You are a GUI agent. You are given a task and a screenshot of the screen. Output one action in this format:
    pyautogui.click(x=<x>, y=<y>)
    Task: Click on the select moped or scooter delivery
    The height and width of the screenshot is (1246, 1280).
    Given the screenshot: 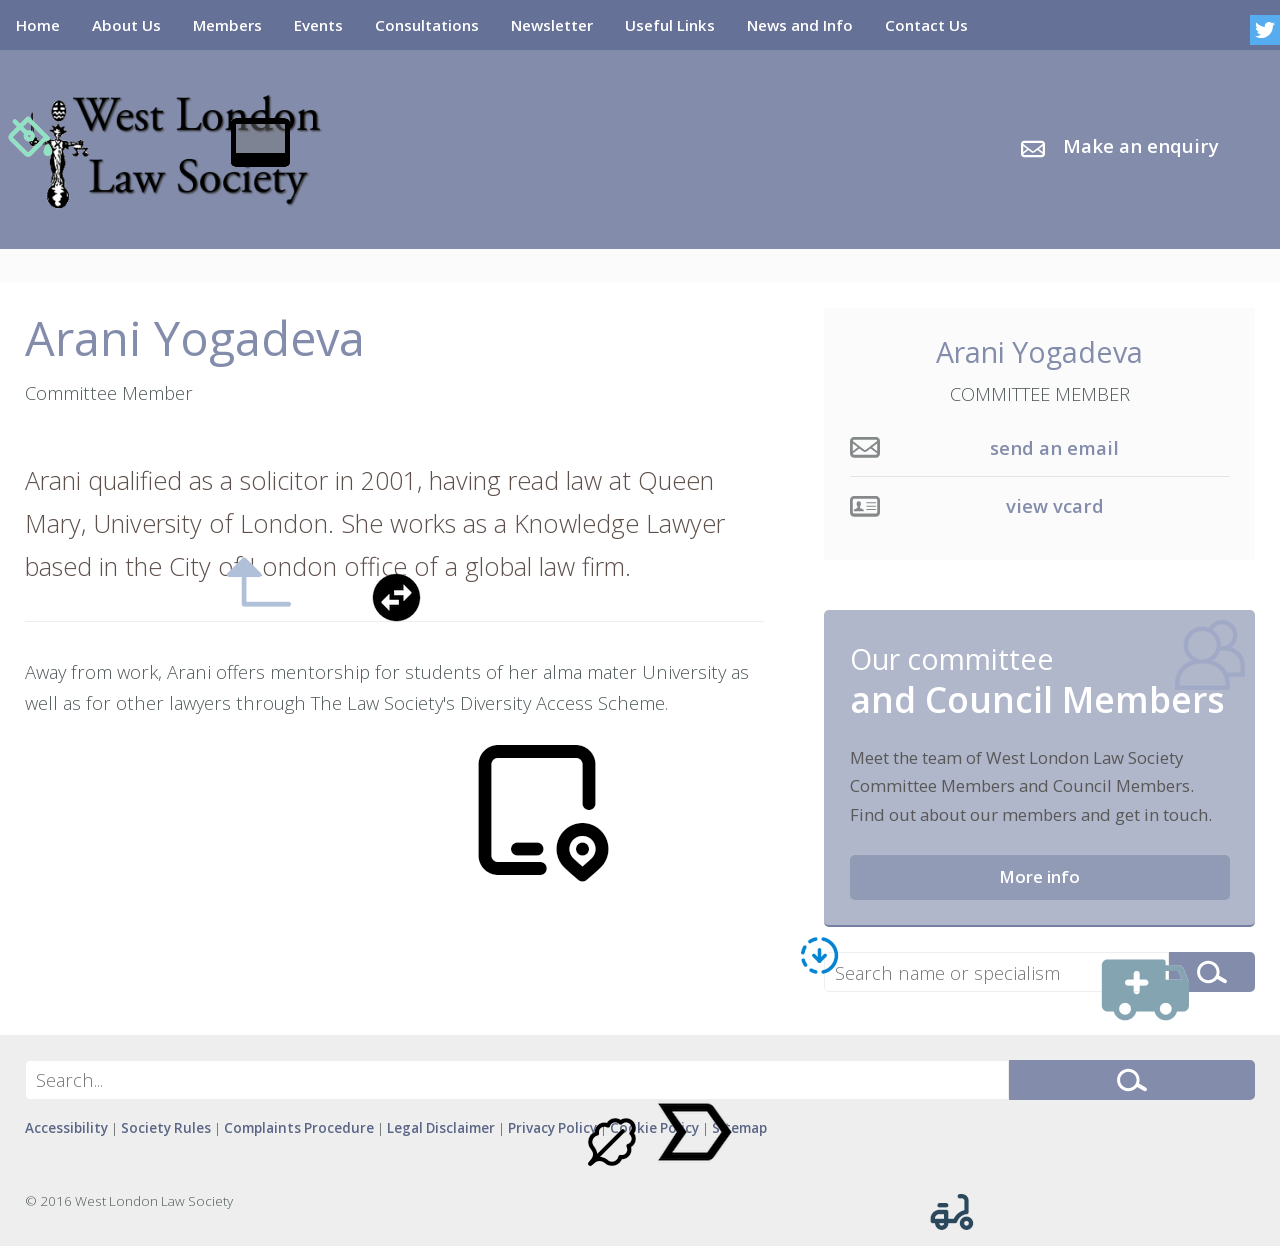 What is the action you would take?
    pyautogui.click(x=953, y=1212)
    